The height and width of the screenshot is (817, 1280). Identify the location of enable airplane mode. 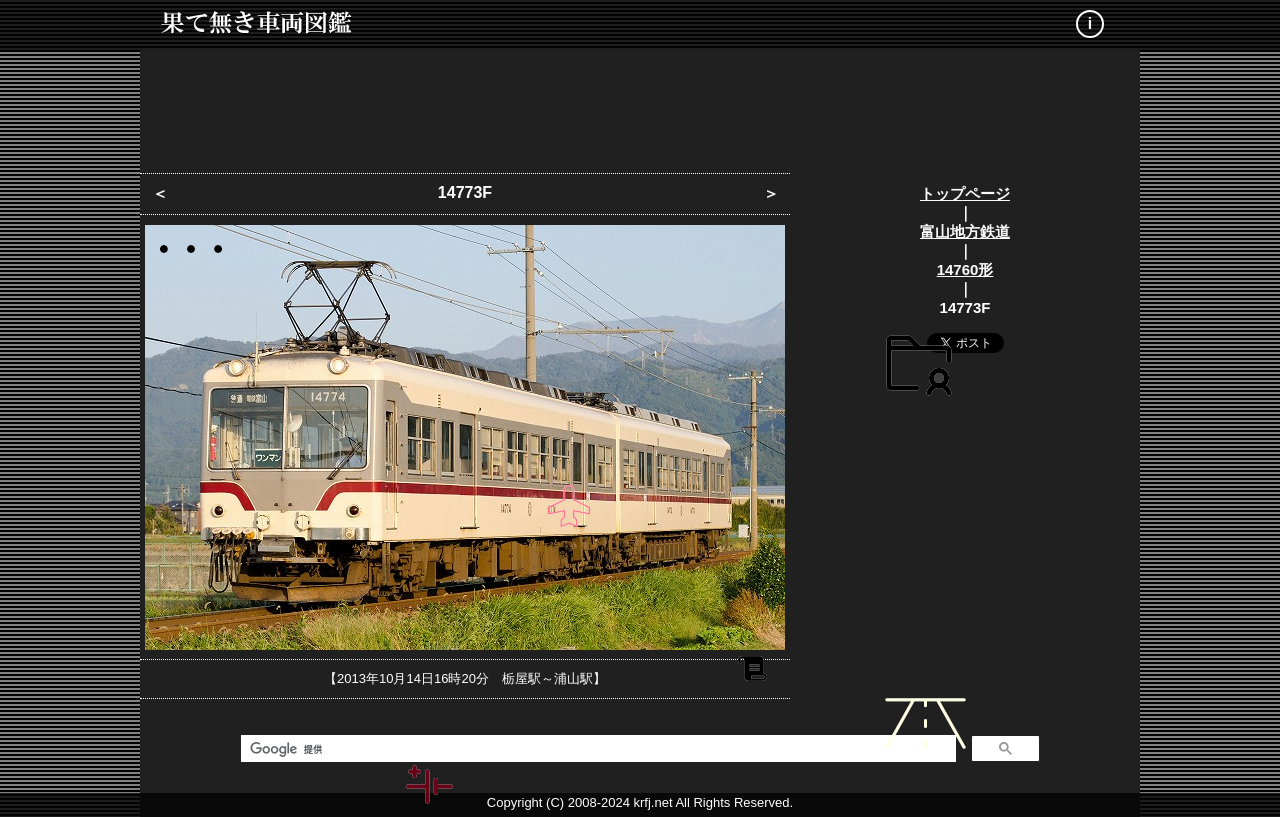
(569, 506).